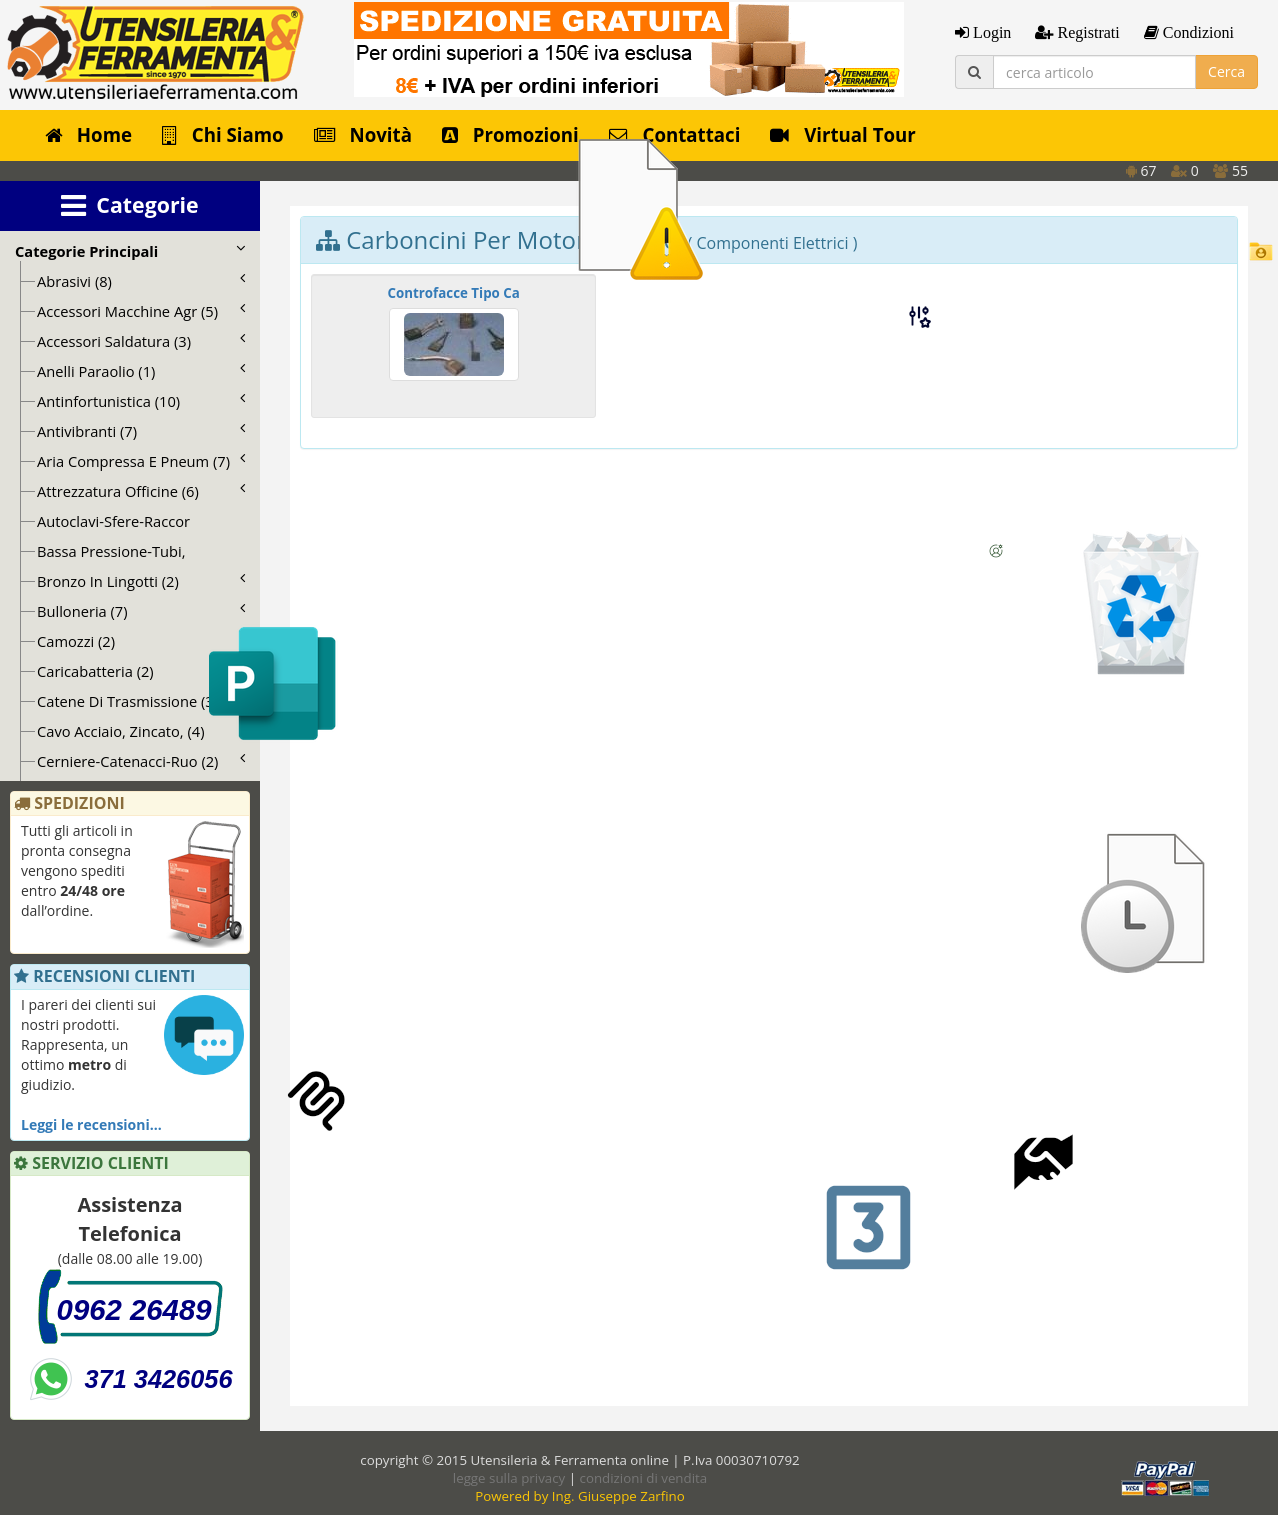 Image resolution: width=1278 pixels, height=1515 pixels. I want to click on access user profile settings, so click(996, 551).